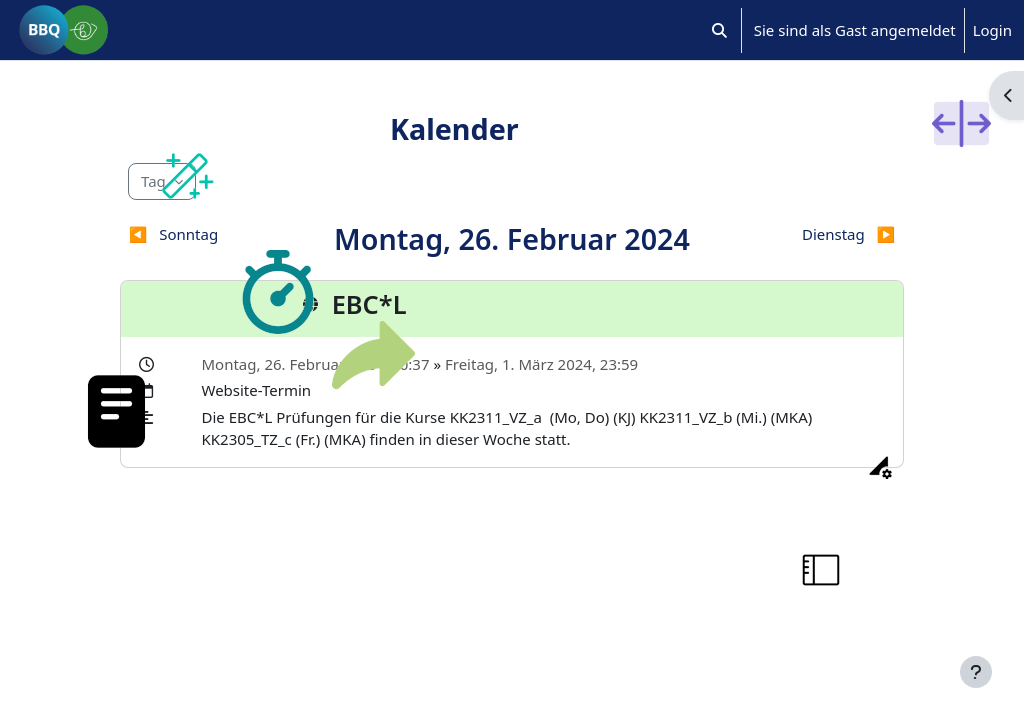  What do you see at coordinates (373, 359) in the screenshot?
I see `share content with others` at bounding box center [373, 359].